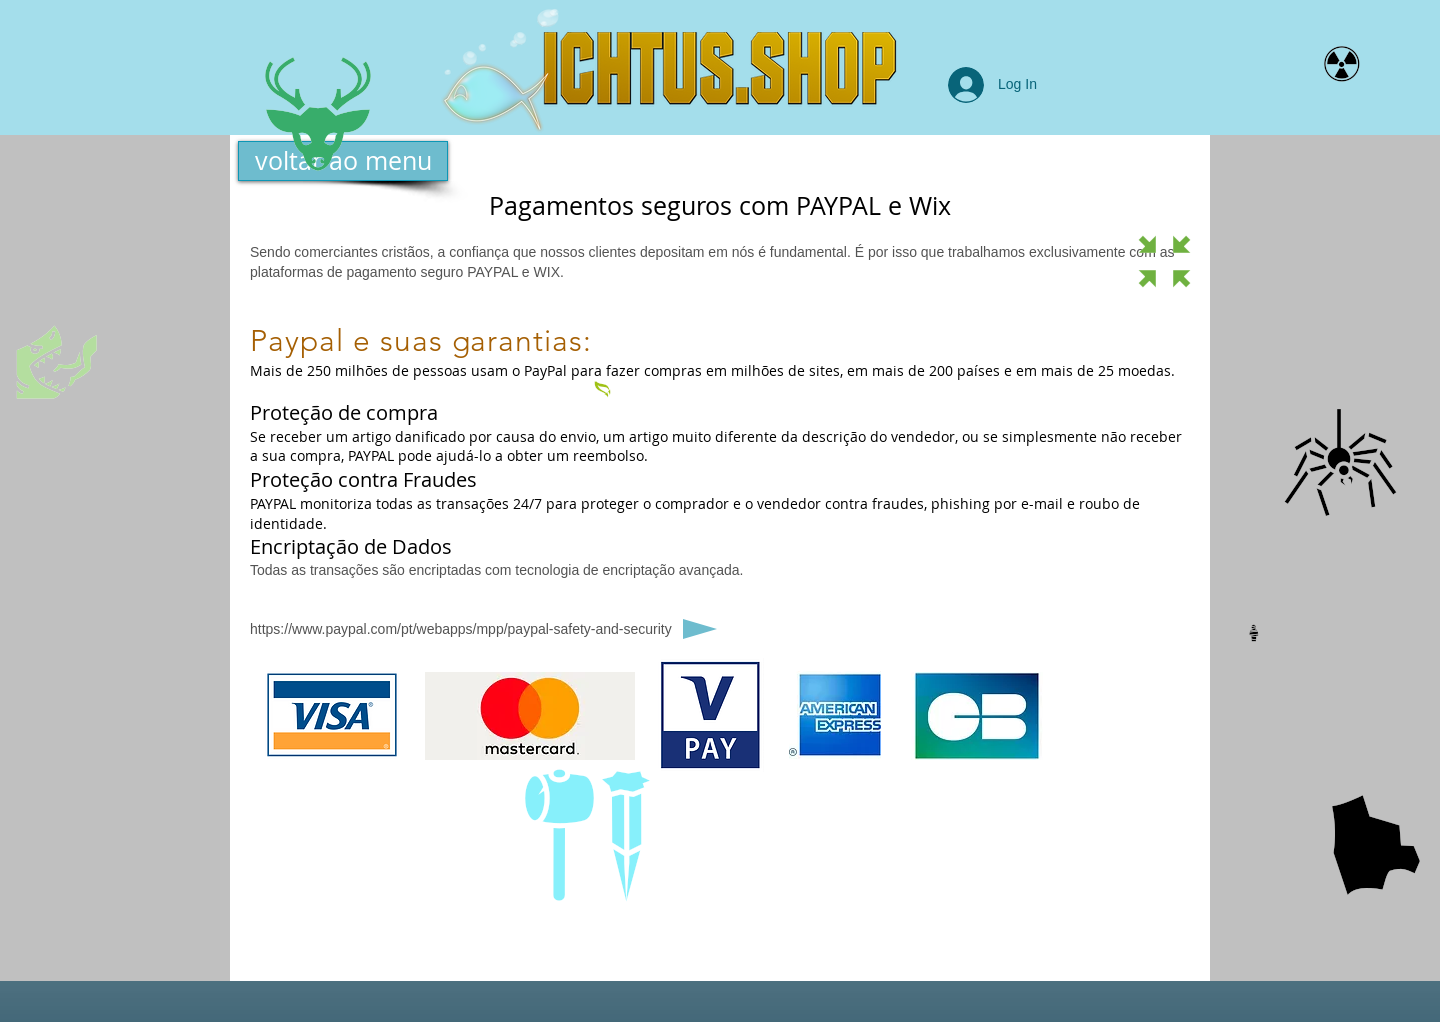 This screenshot has height=1022, width=1440. Describe the element at coordinates (1342, 64) in the screenshot. I see `indicates radioactive or hazardous material warning` at that location.